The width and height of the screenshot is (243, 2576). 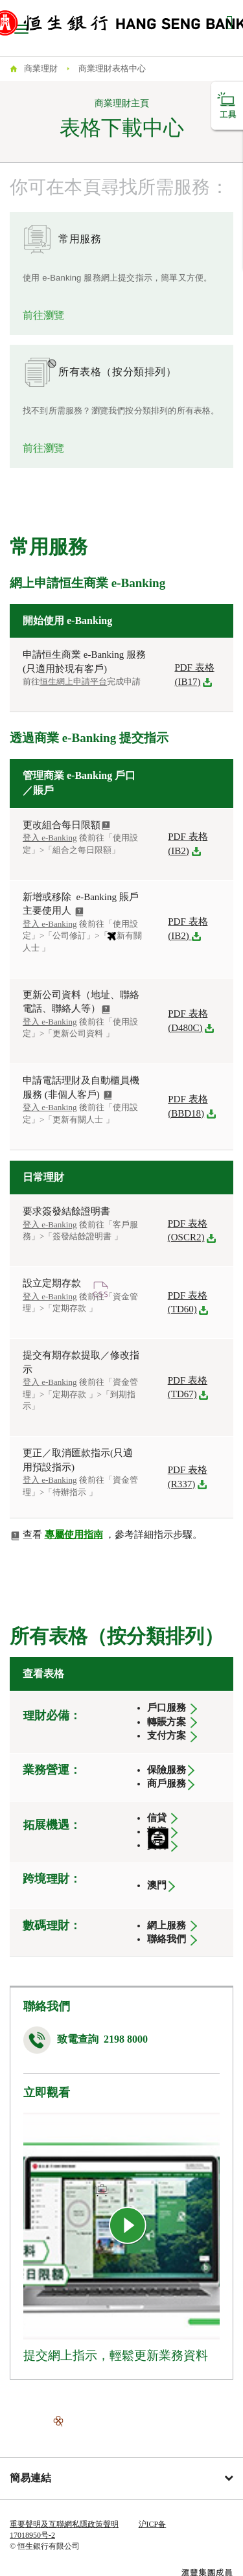 I want to click on view or open a CSS stylesheet file, so click(x=100, y=1290).